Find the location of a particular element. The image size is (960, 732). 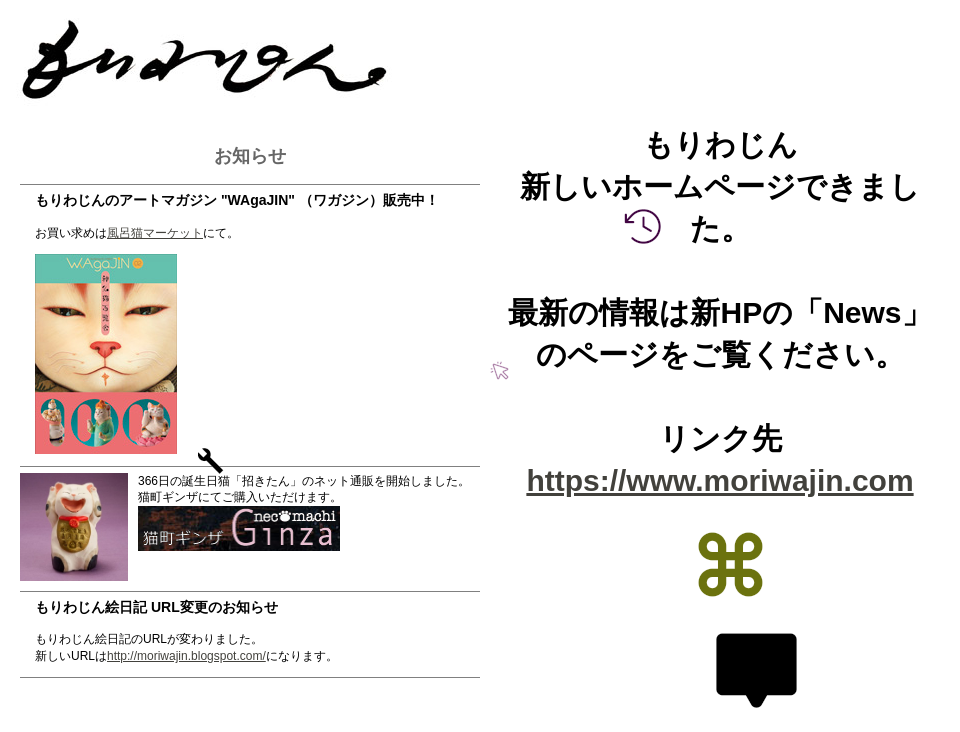

access keyboard shortcuts is located at coordinates (730, 564).